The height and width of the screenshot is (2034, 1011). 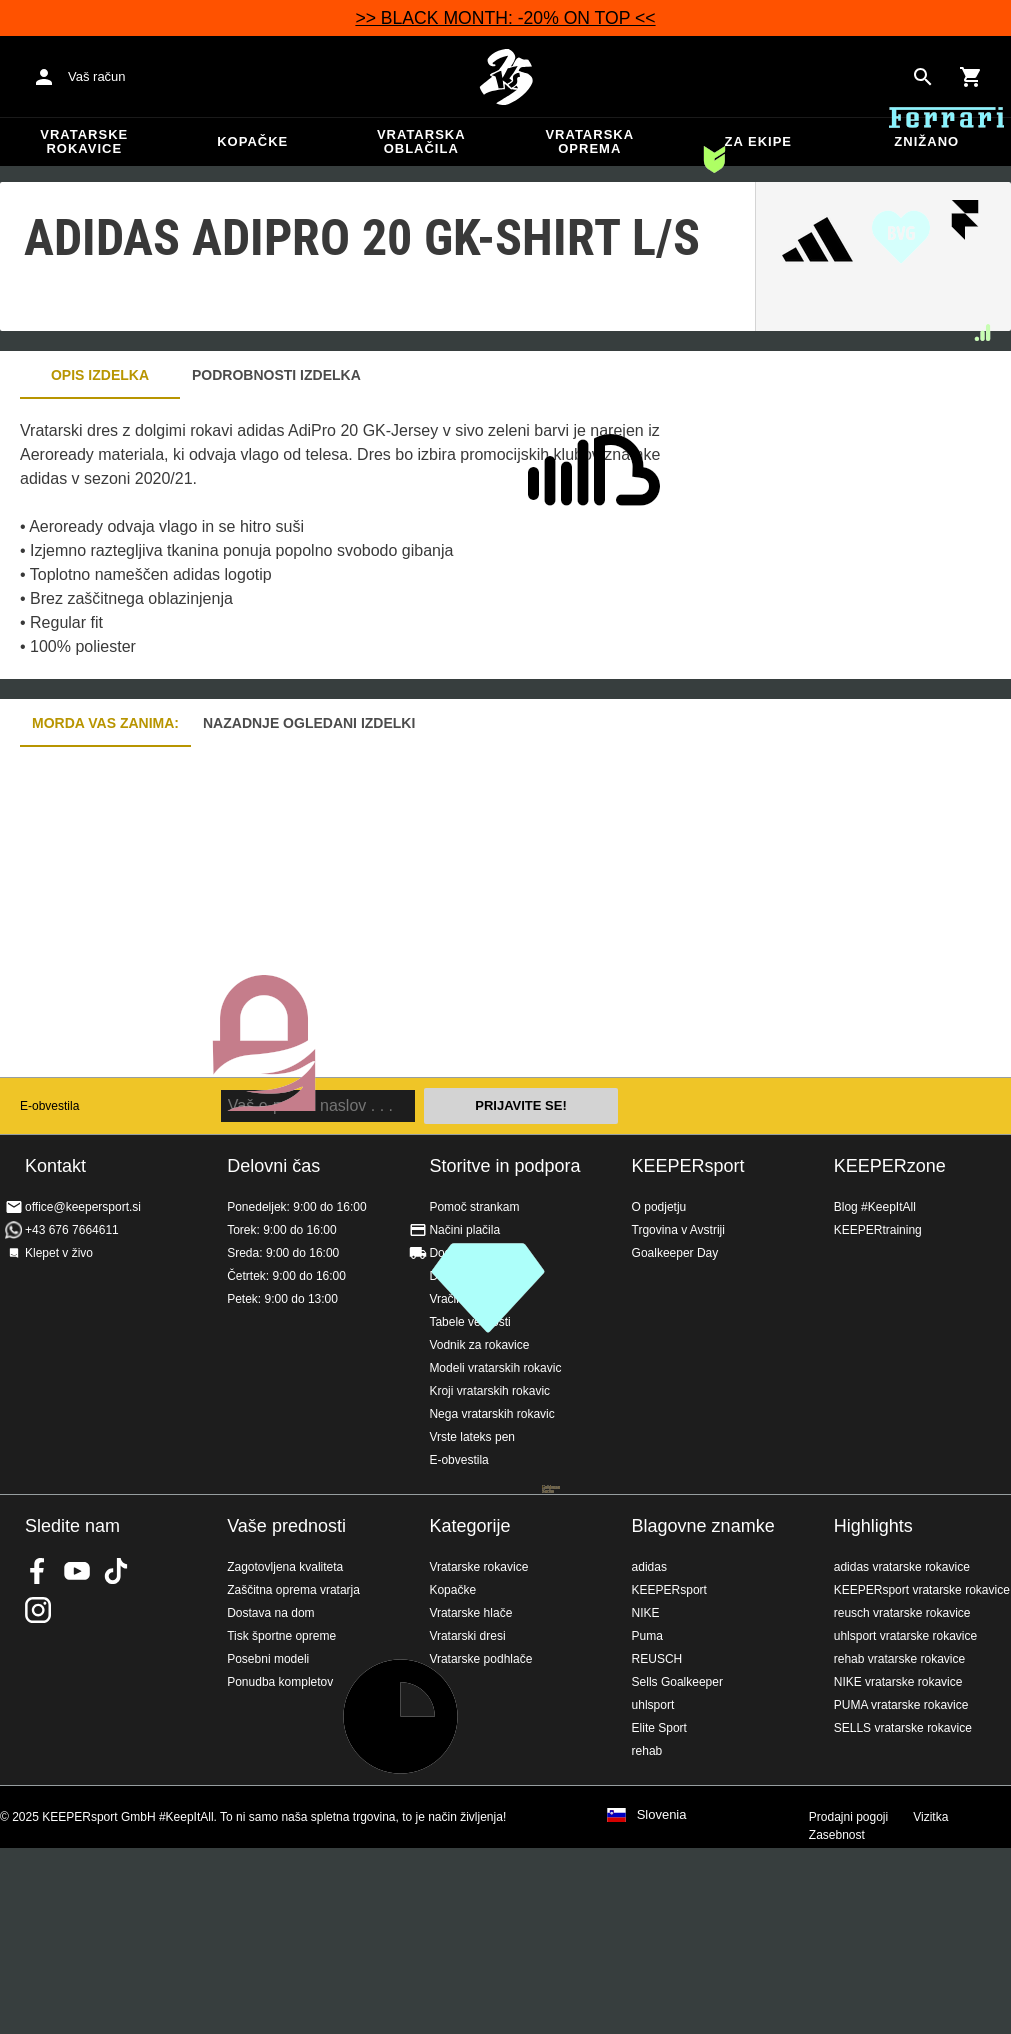 What do you see at coordinates (594, 467) in the screenshot?
I see `open soundcloud app` at bounding box center [594, 467].